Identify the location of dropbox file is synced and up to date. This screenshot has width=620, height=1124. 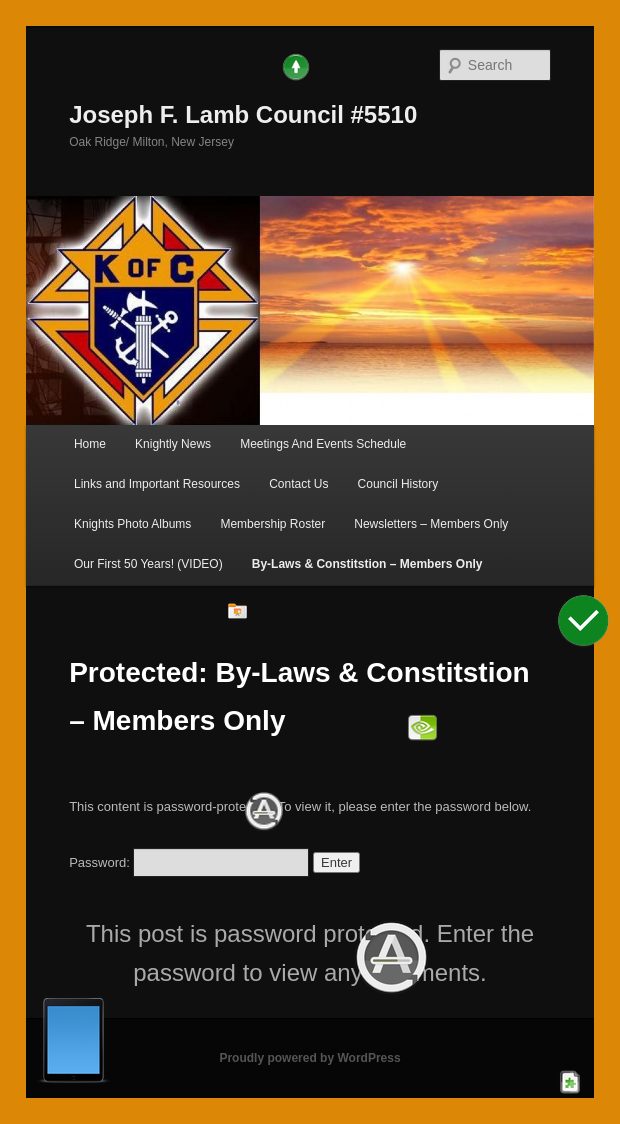
(583, 620).